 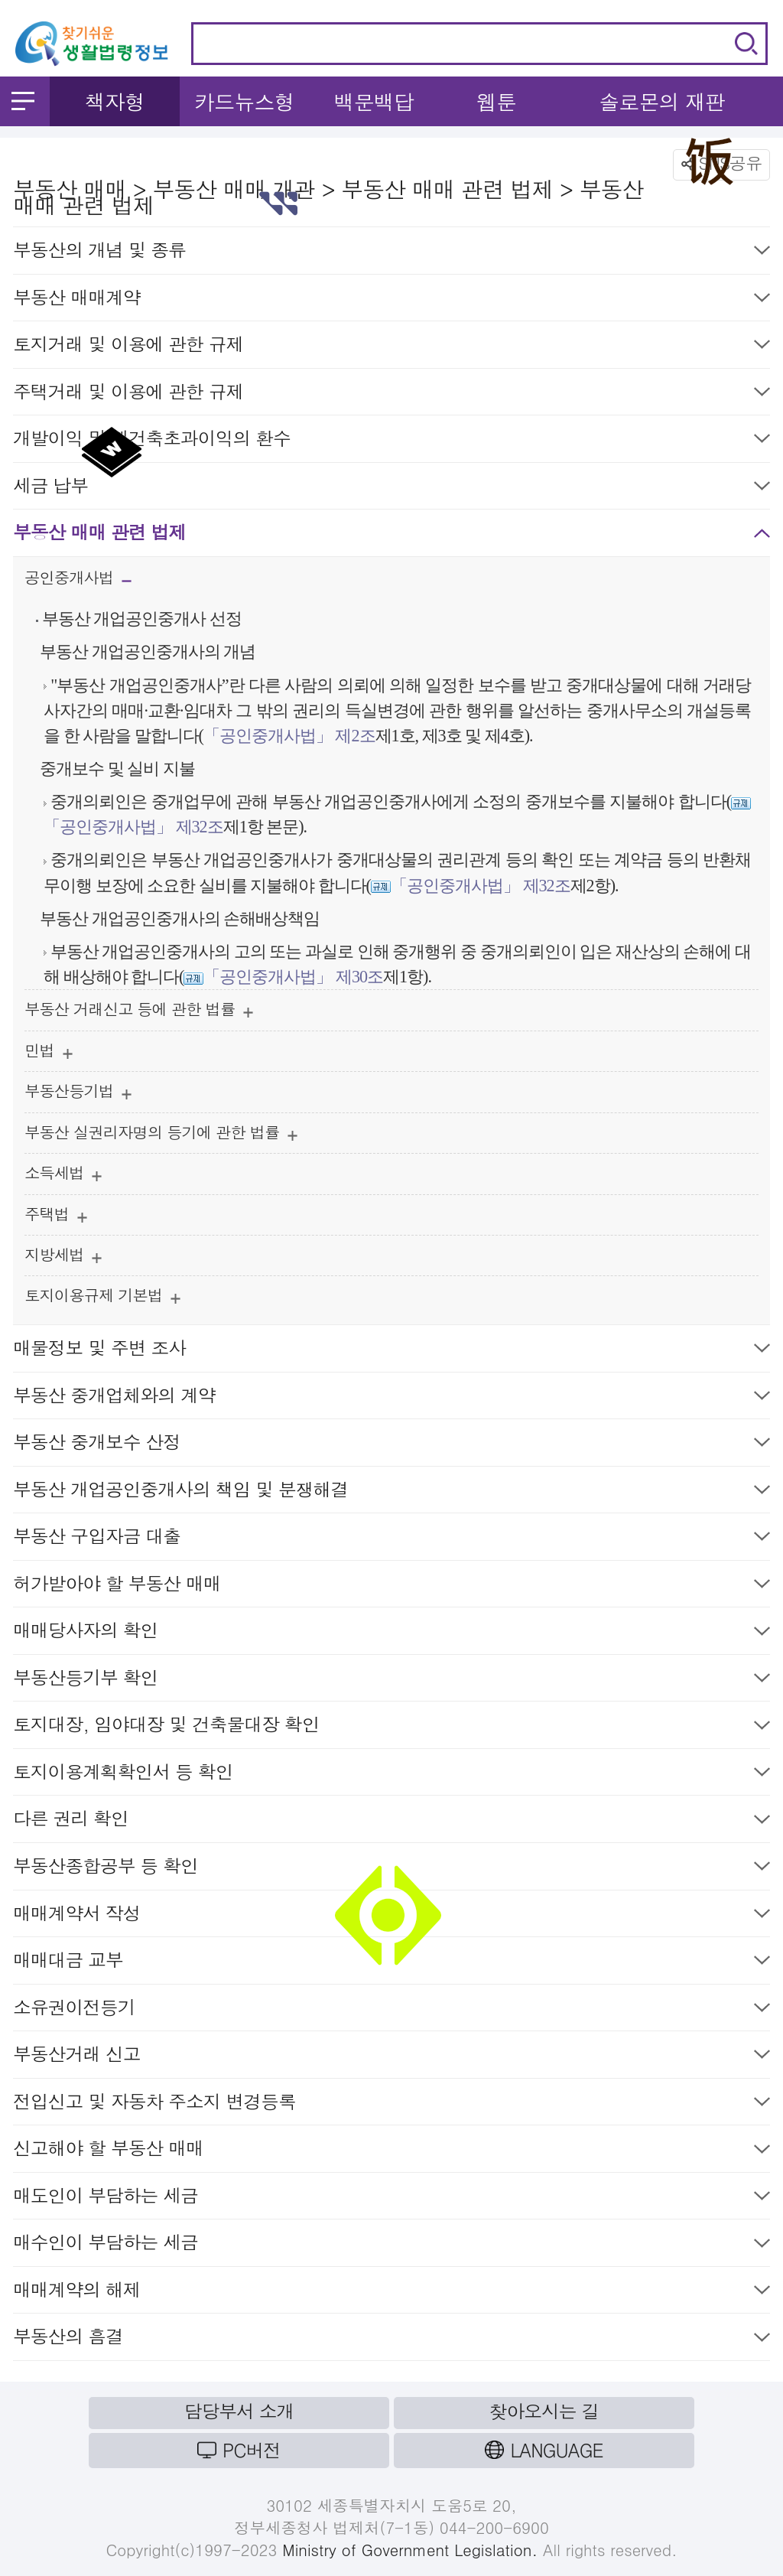 I want to click on open wappalyzer browser extension, so click(x=112, y=452).